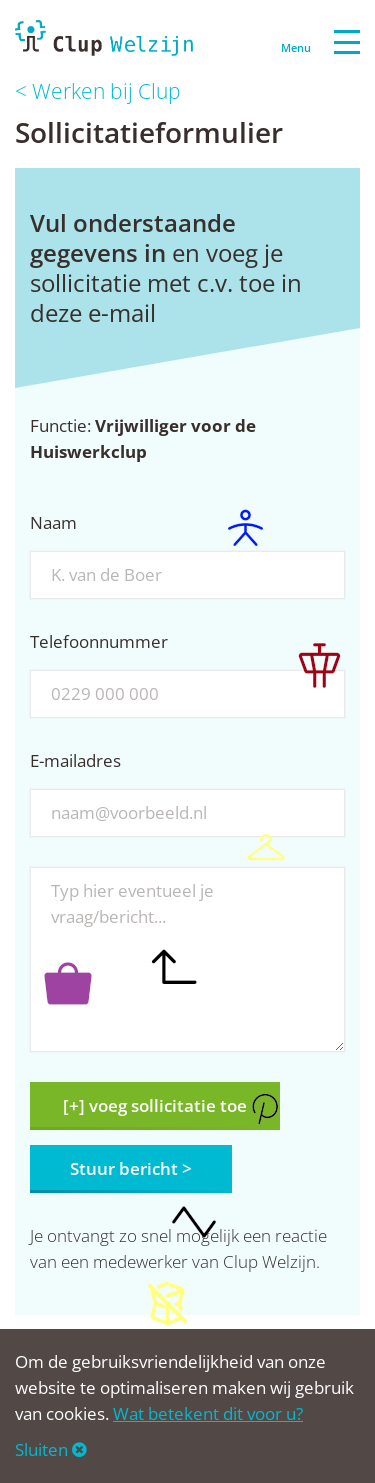 The image size is (375, 1483). Describe the element at coordinates (68, 986) in the screenshot. I see `view your shopping bag` at that location.